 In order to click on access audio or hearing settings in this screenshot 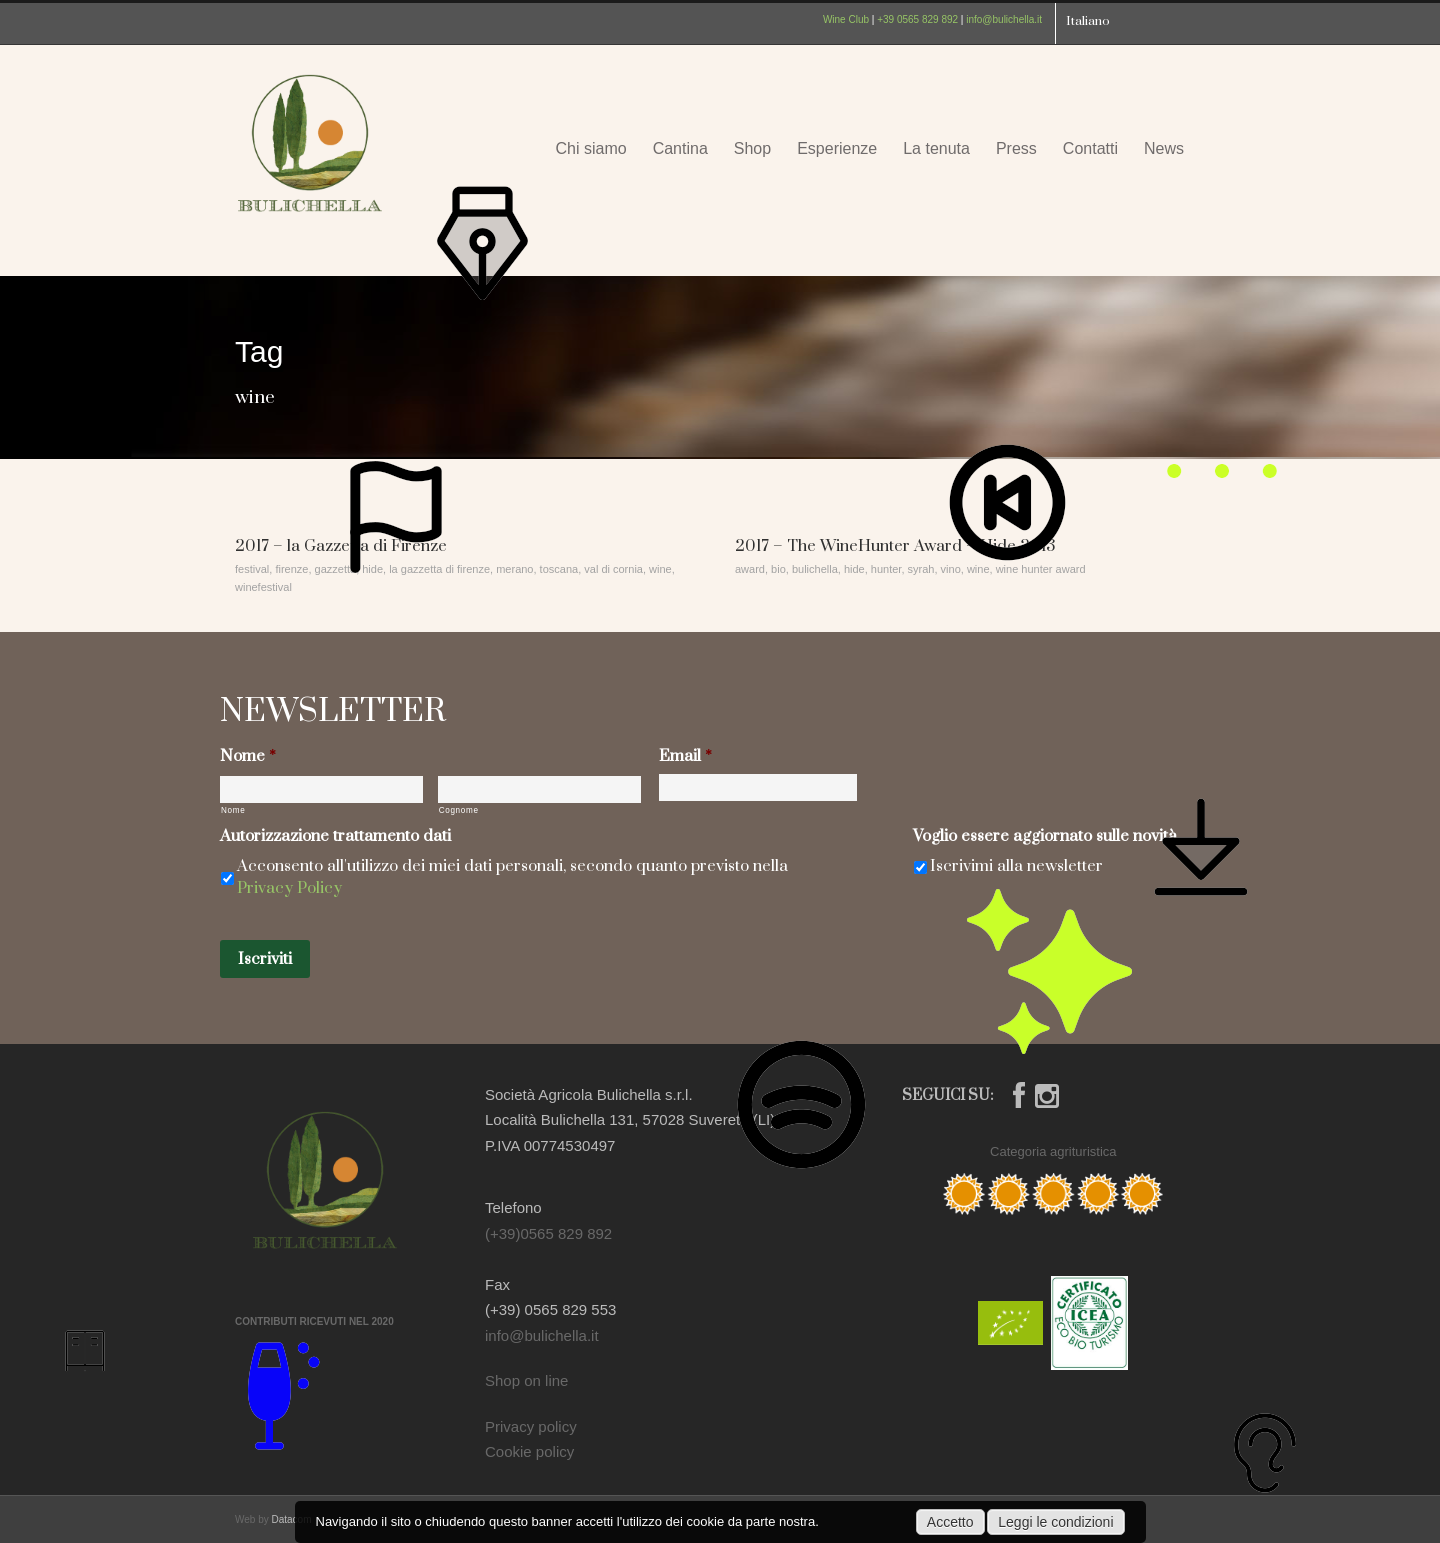, I will do `click(1265, 1453)`.